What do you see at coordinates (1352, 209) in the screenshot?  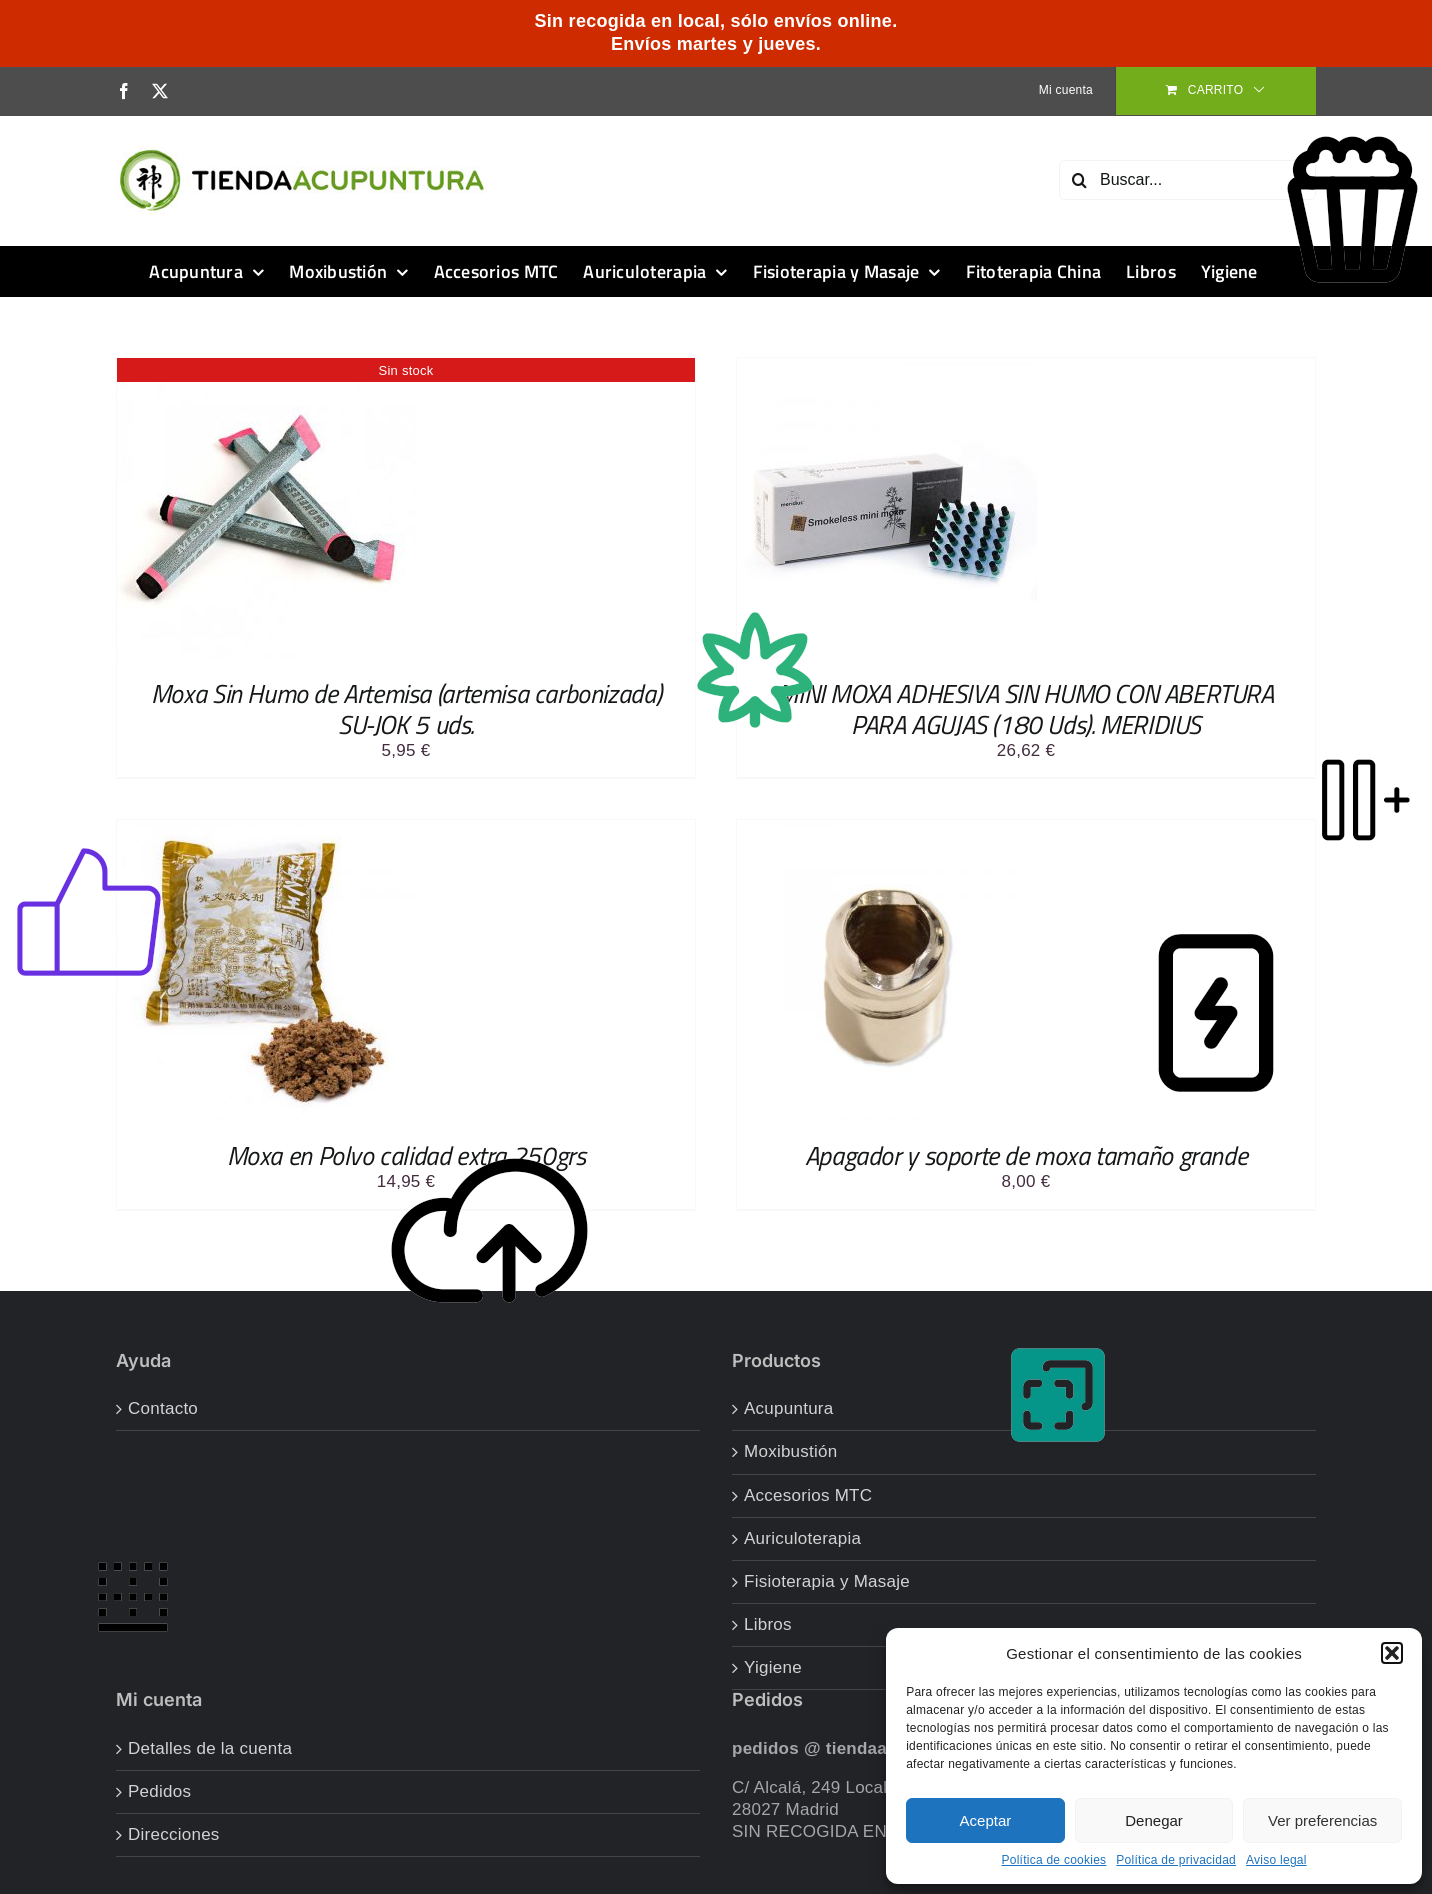 I see `access movies or entertainment content` at bounding box center [1352, 209].